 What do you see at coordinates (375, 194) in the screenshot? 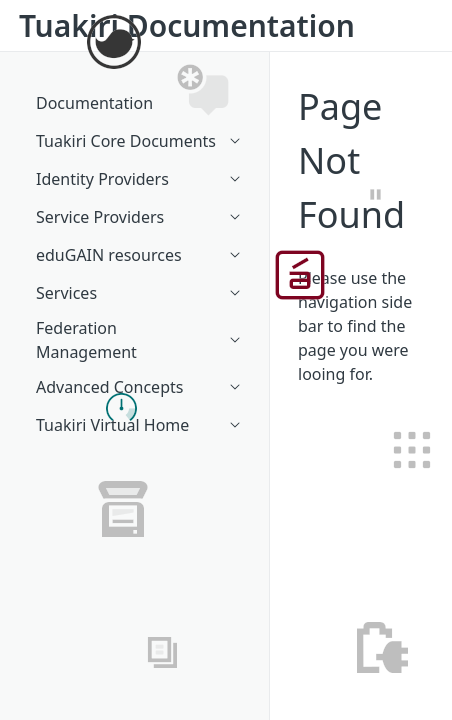
I see `pause media playback` at bounding box center [375, 194].